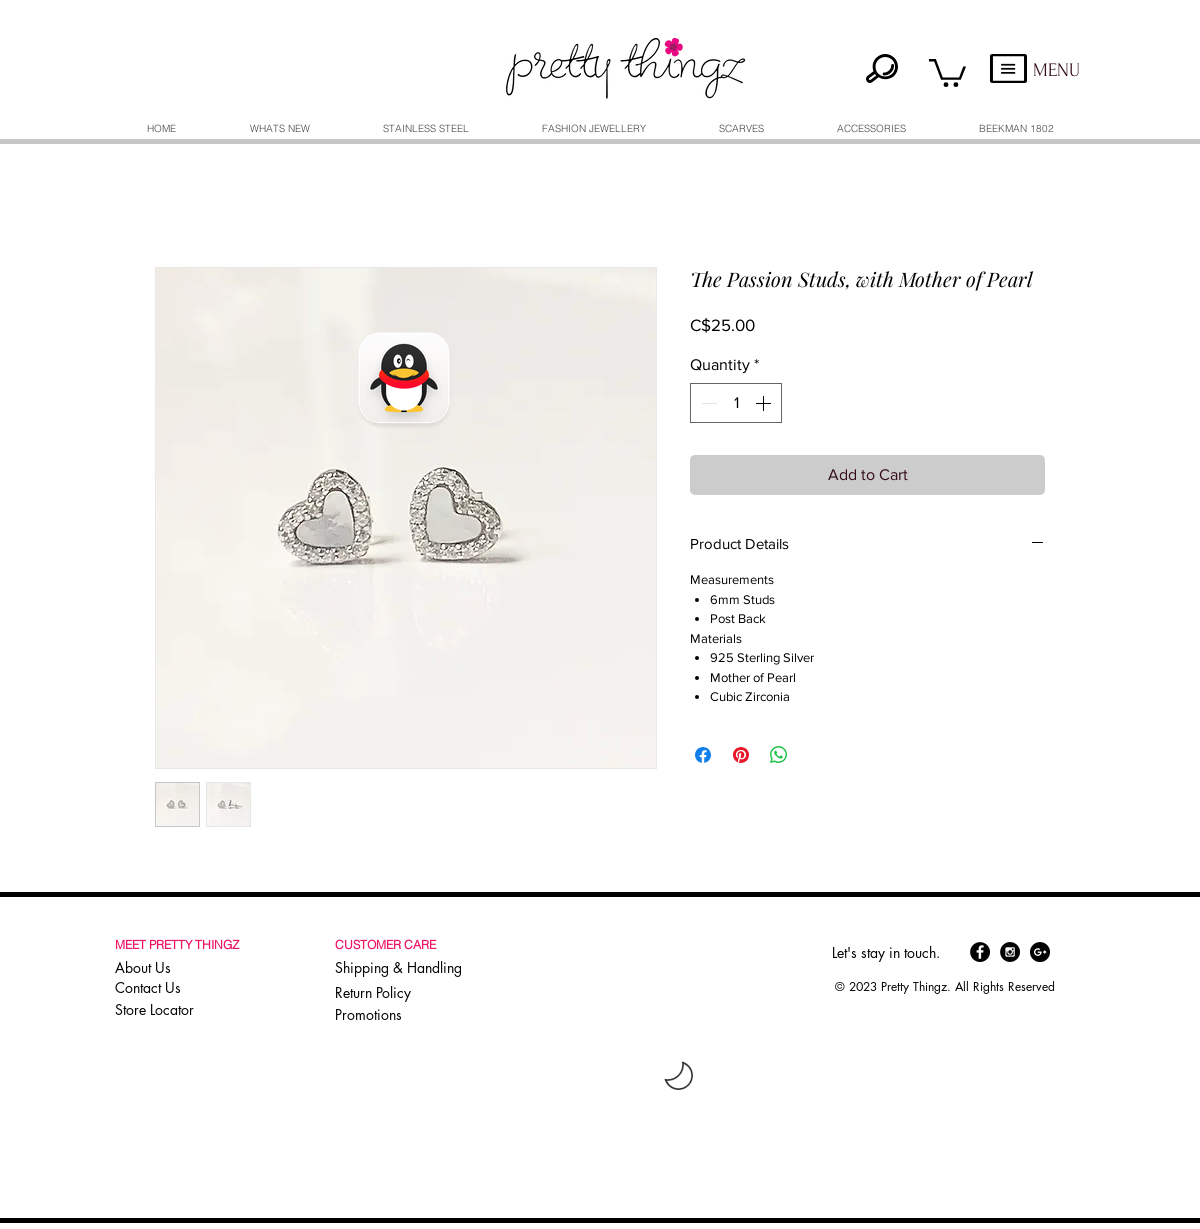  I want to click on indicates half-width input mode is active in fcitx, so click(678, 1075).